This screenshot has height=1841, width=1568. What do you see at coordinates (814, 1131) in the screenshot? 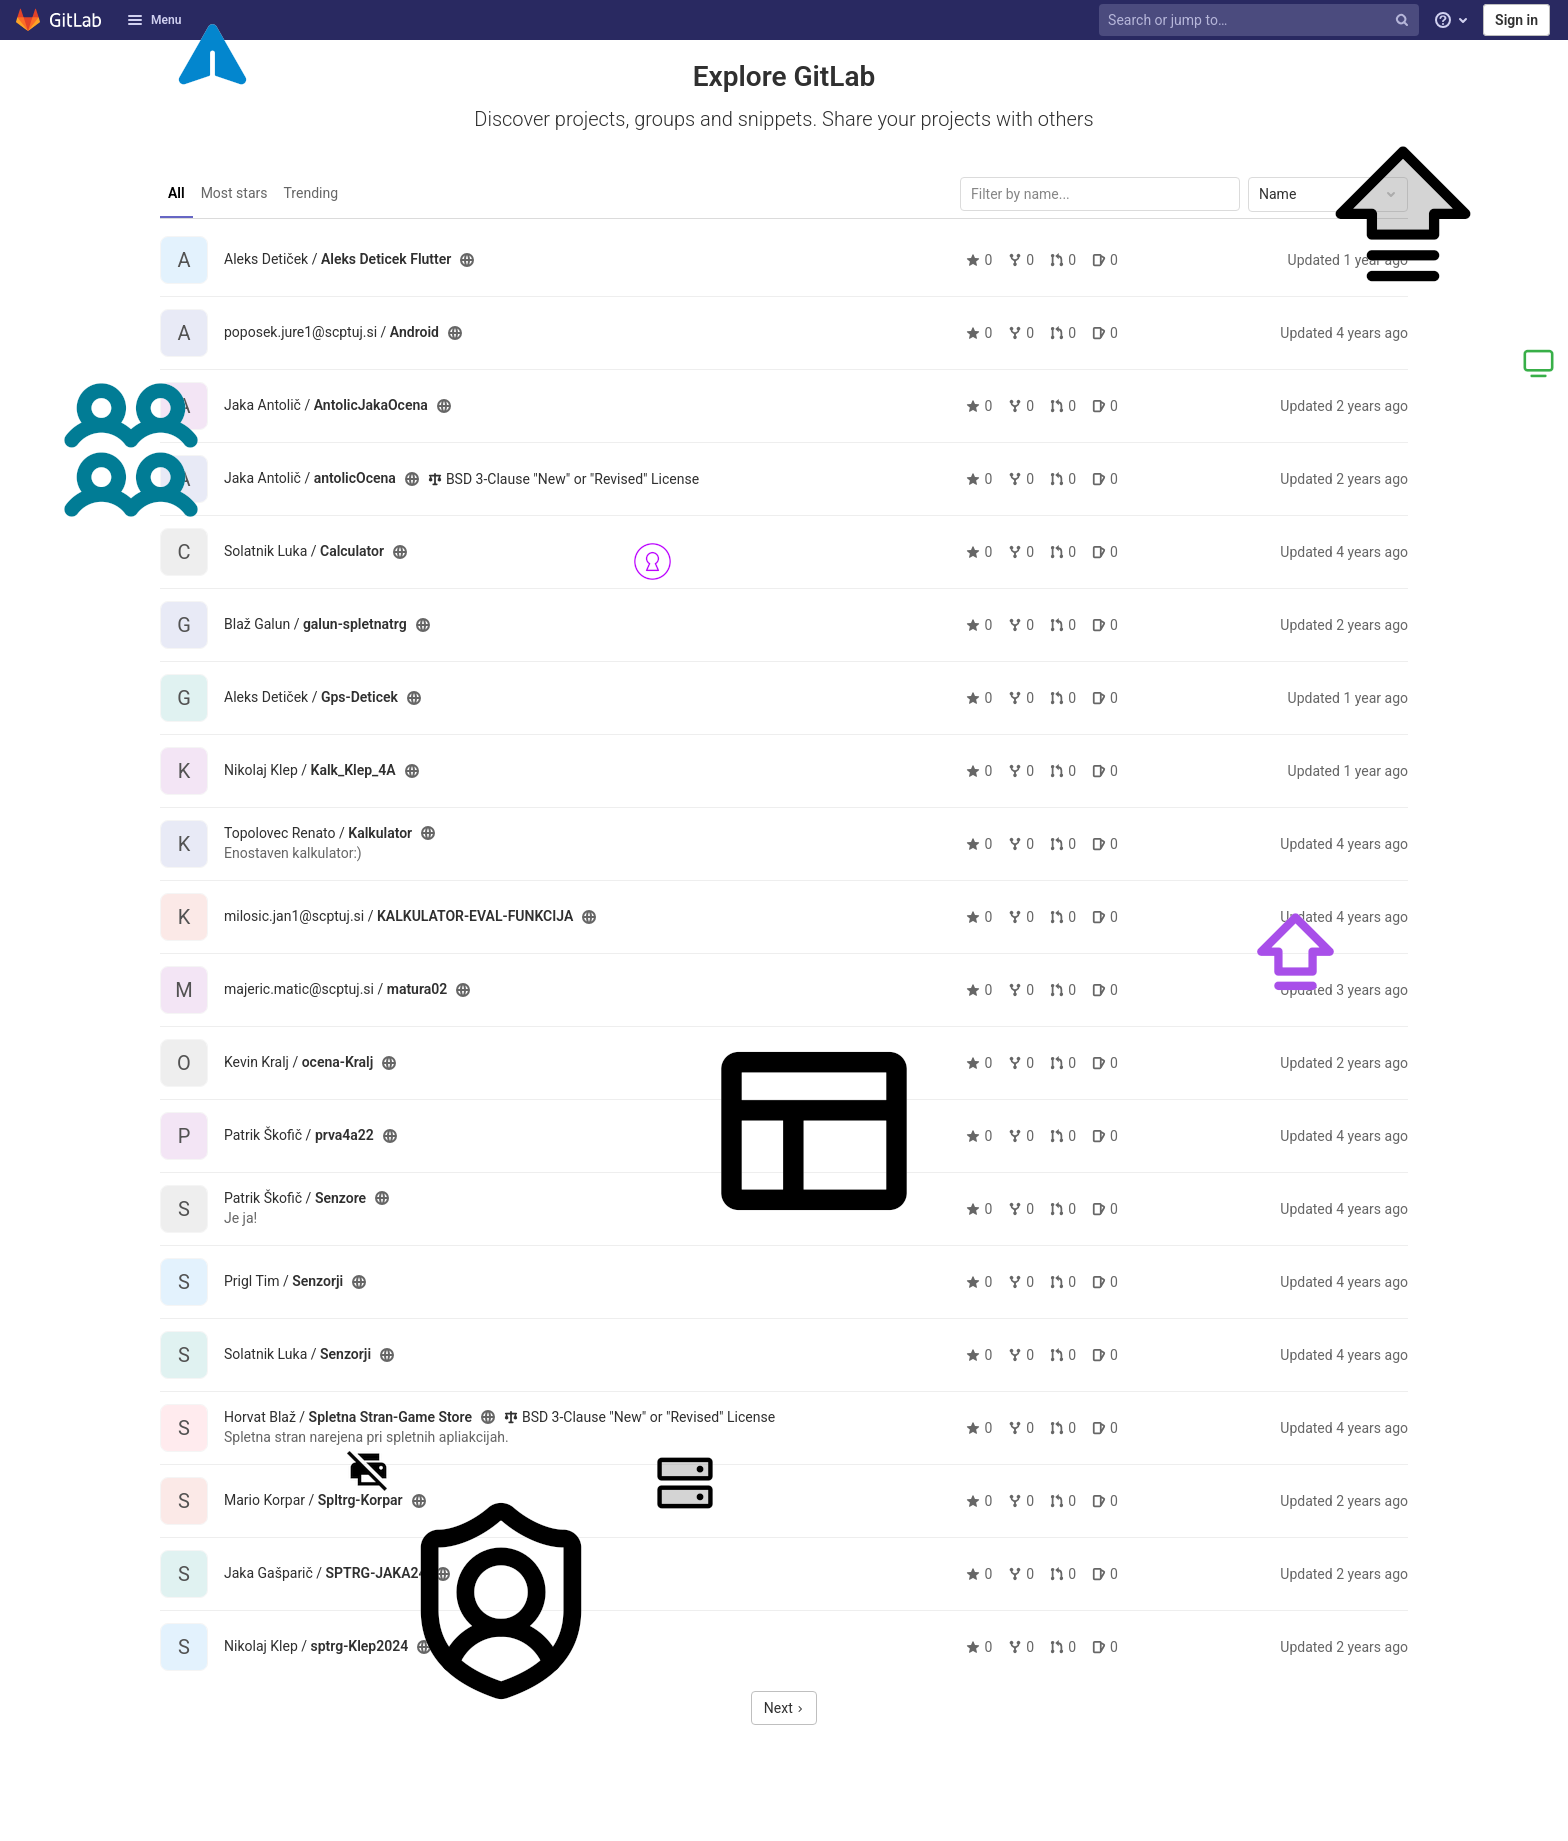
I see `change page layout or view` at bounding box center [814, 1131].